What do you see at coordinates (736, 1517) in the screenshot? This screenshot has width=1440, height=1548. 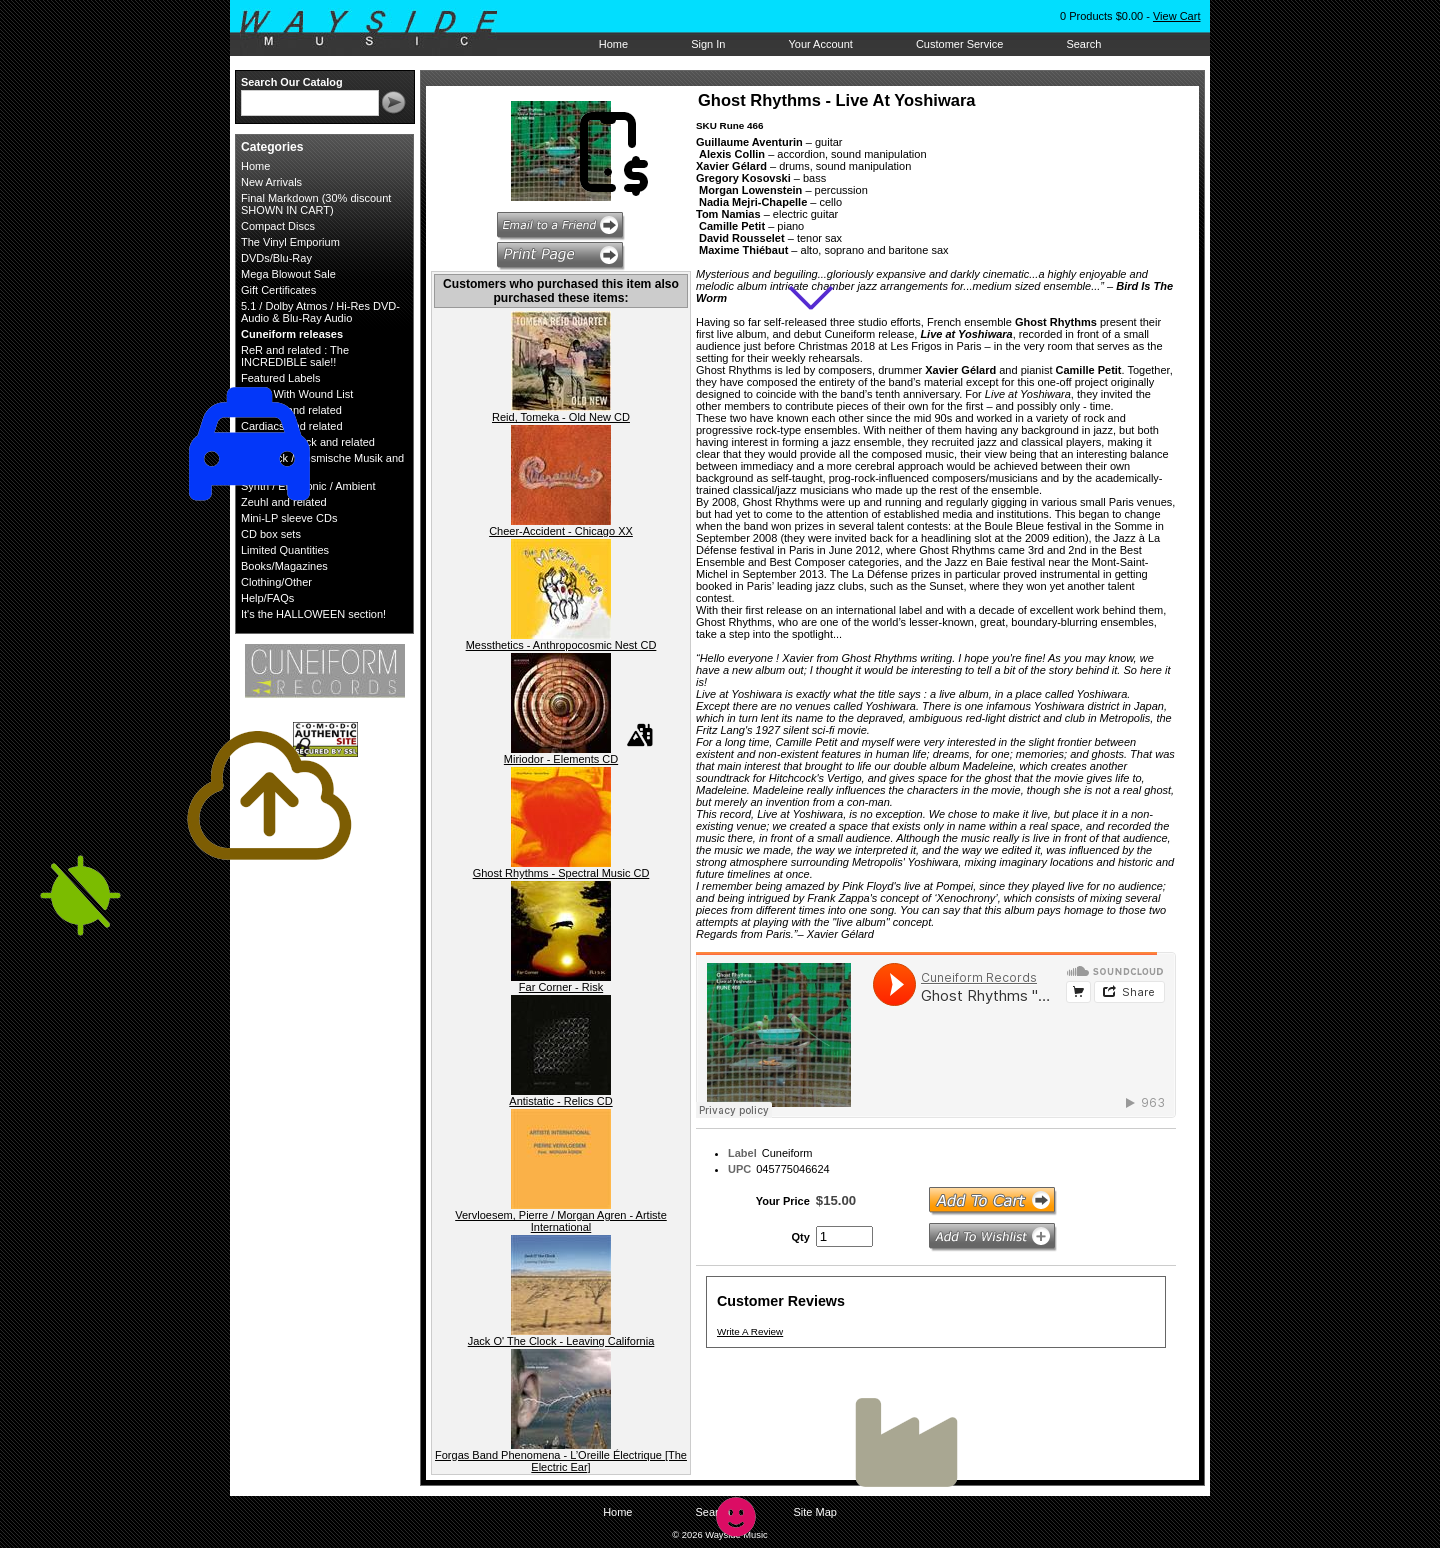 I see `add an emoji or reaction` at bounding box center [736, 1517].